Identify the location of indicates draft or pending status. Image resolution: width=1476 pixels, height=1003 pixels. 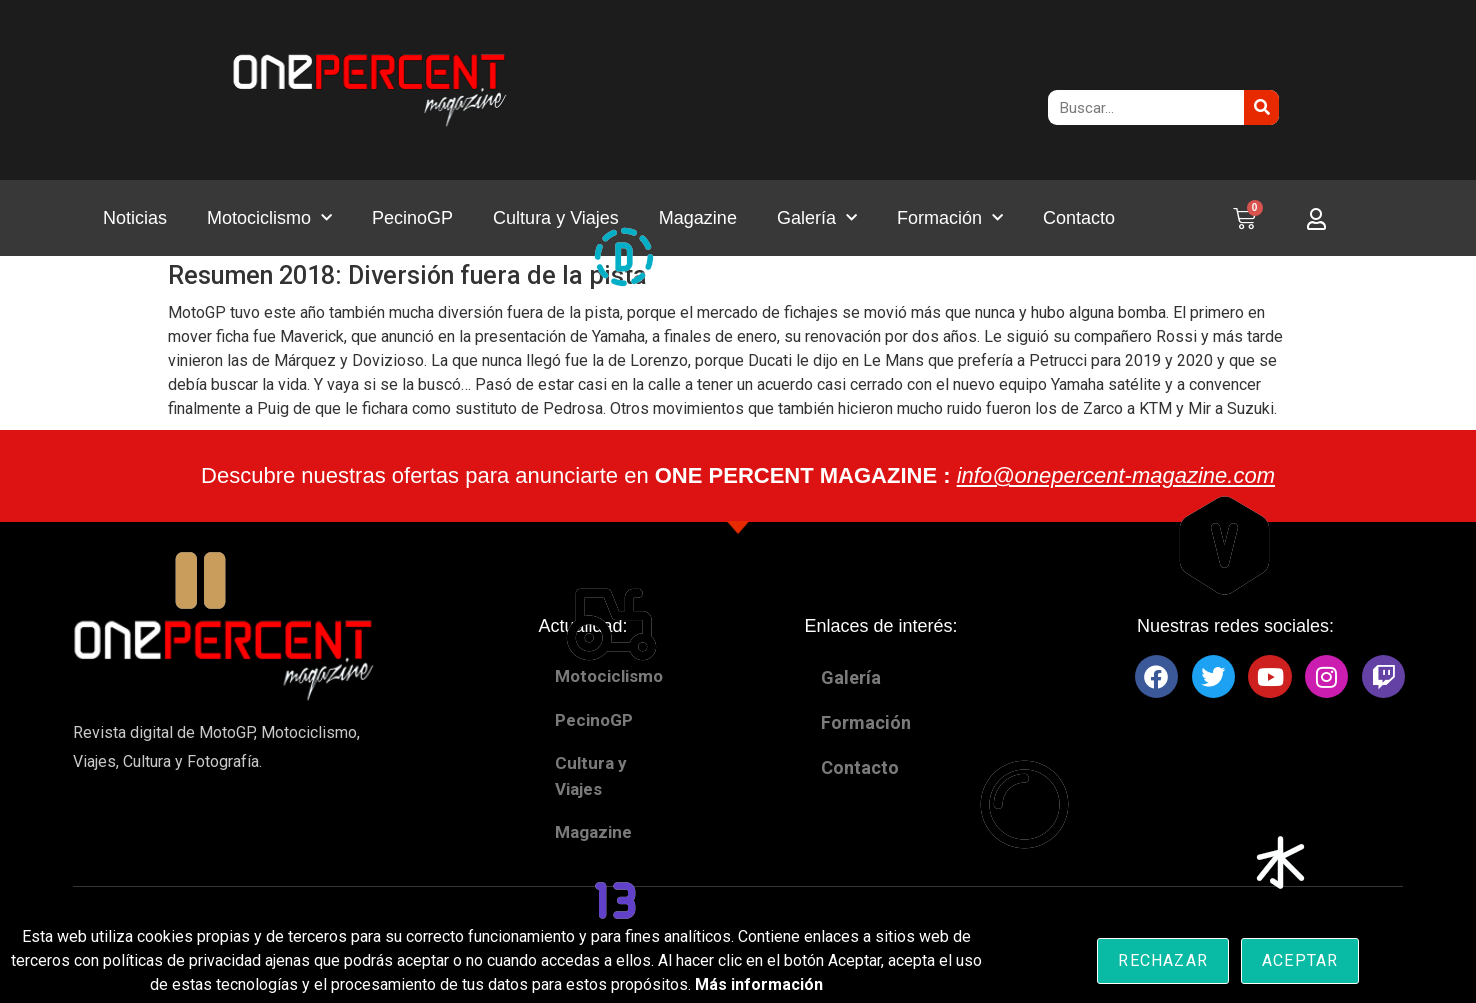
(624, 257).